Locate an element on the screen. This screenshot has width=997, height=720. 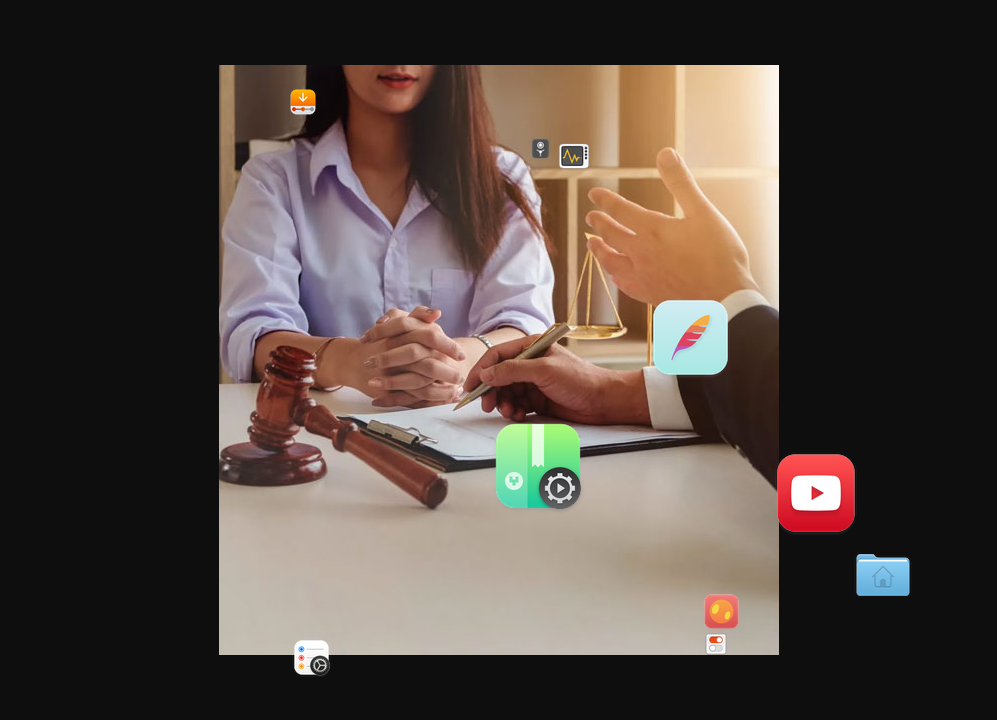
open the YouTube app is located at coordinates (816, 493).